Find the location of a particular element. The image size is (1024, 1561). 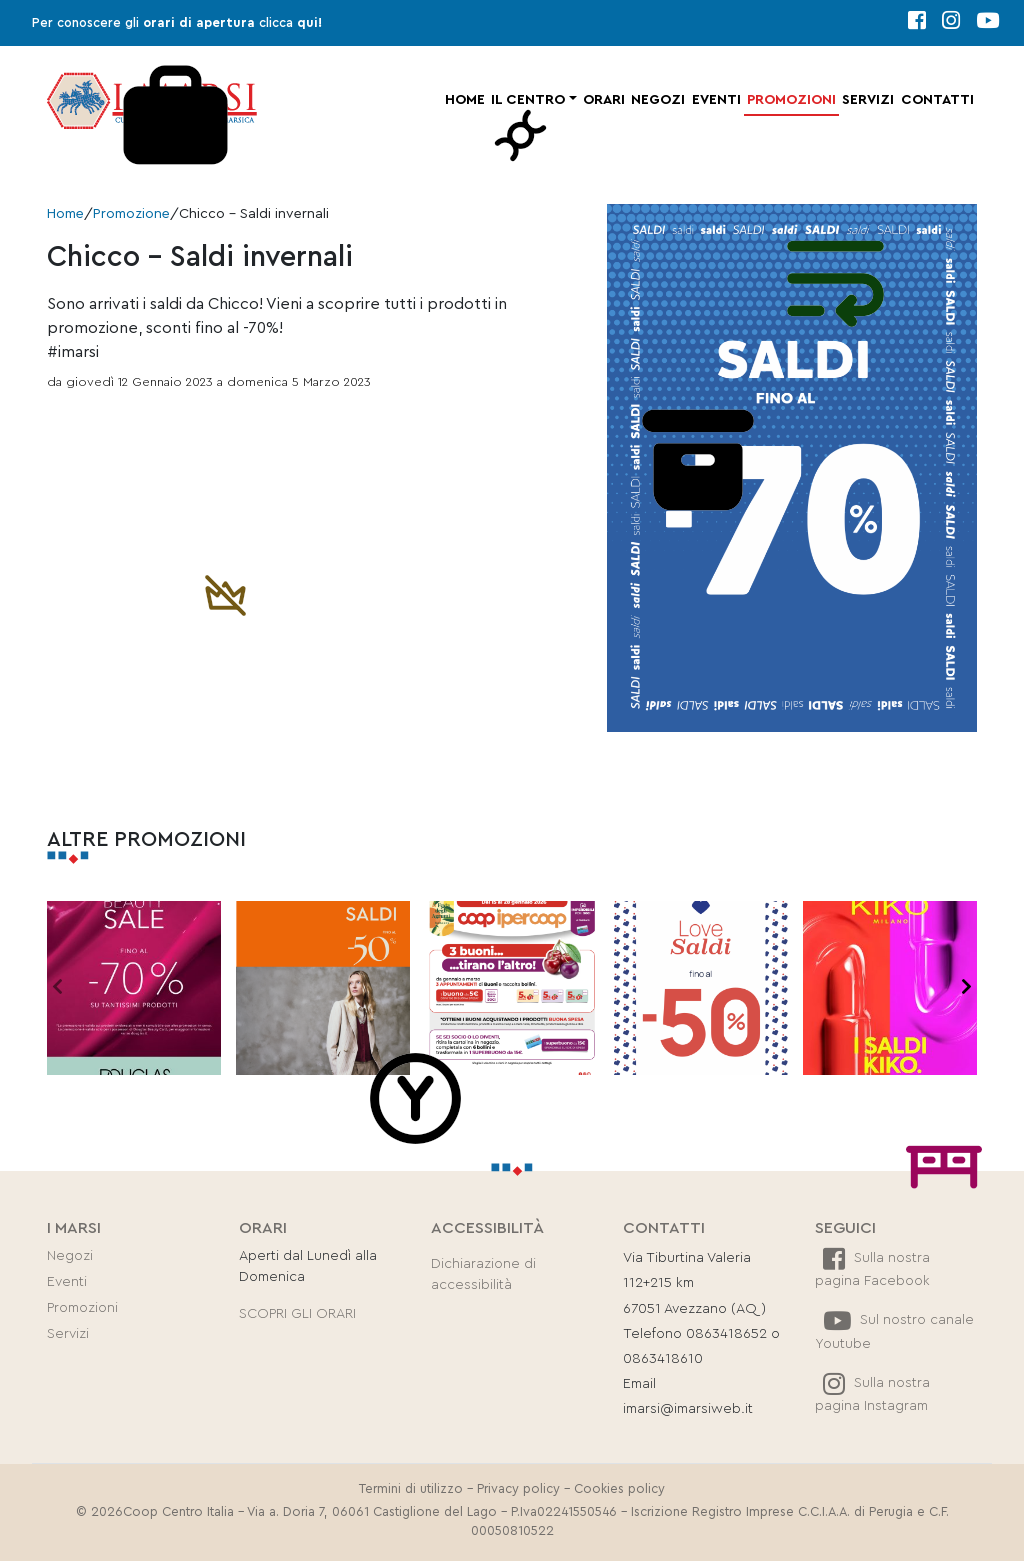

remove premium or VIP status is located at coordinates (225, 595).